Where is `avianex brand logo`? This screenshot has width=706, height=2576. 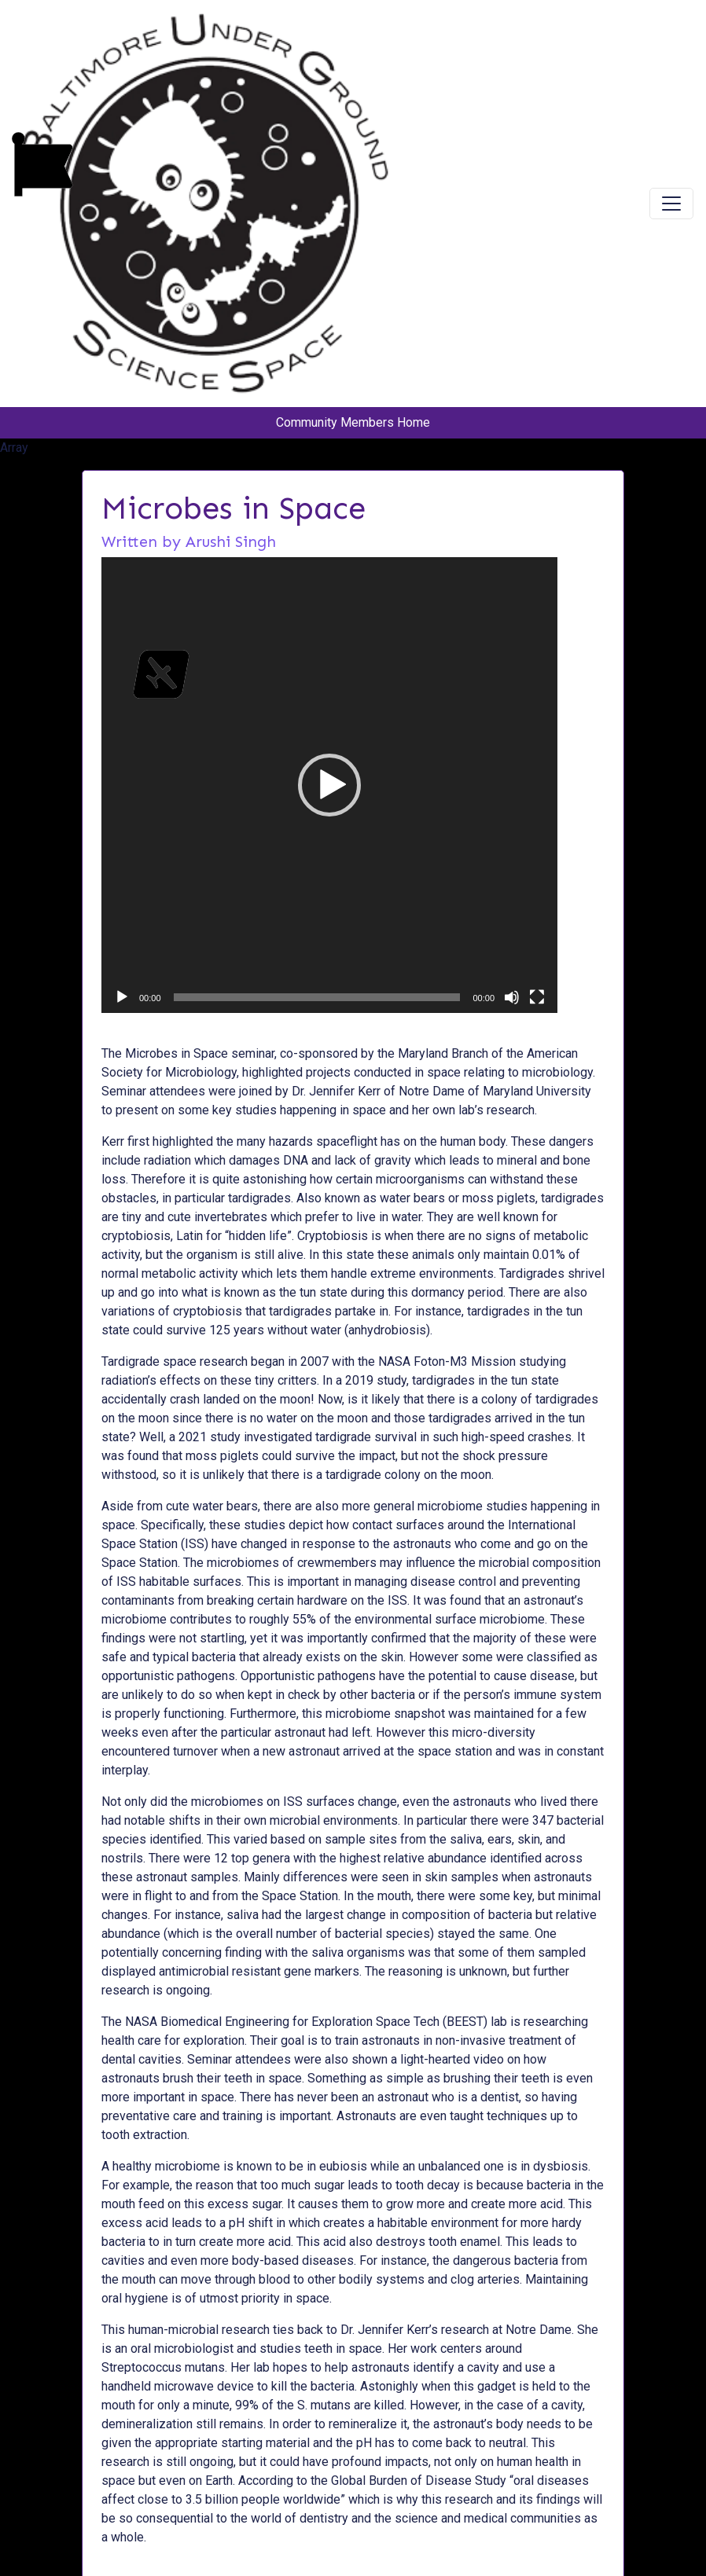 avianex brand logo is located at coordinates (161, 674).